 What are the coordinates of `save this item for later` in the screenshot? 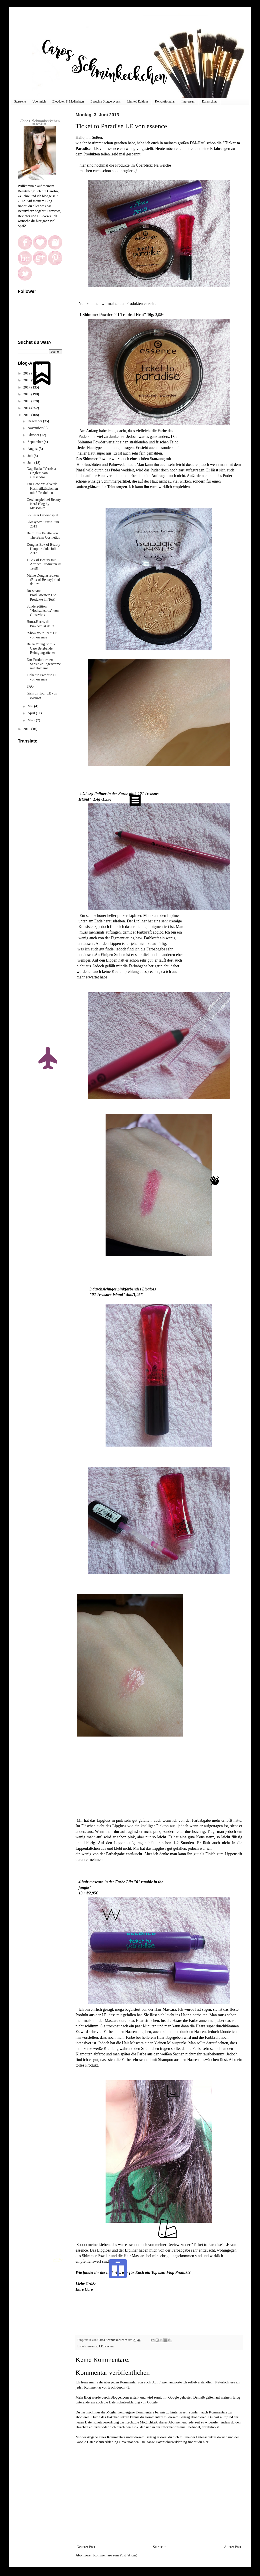 It's located at (42, 373).